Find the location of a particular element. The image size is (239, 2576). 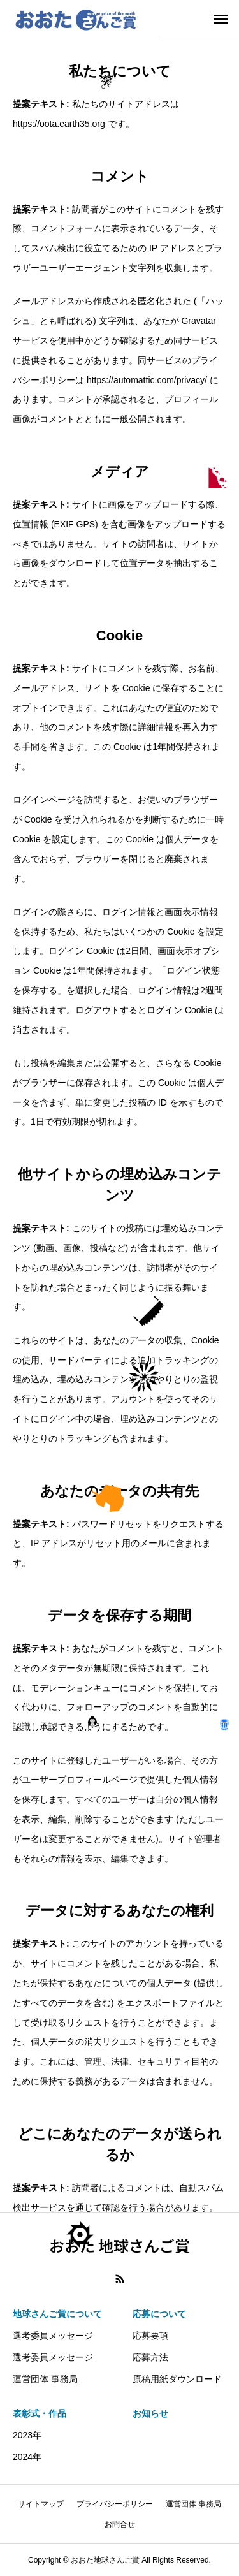

access woodworking or crafting tools is located at coordinates (148, 1311).